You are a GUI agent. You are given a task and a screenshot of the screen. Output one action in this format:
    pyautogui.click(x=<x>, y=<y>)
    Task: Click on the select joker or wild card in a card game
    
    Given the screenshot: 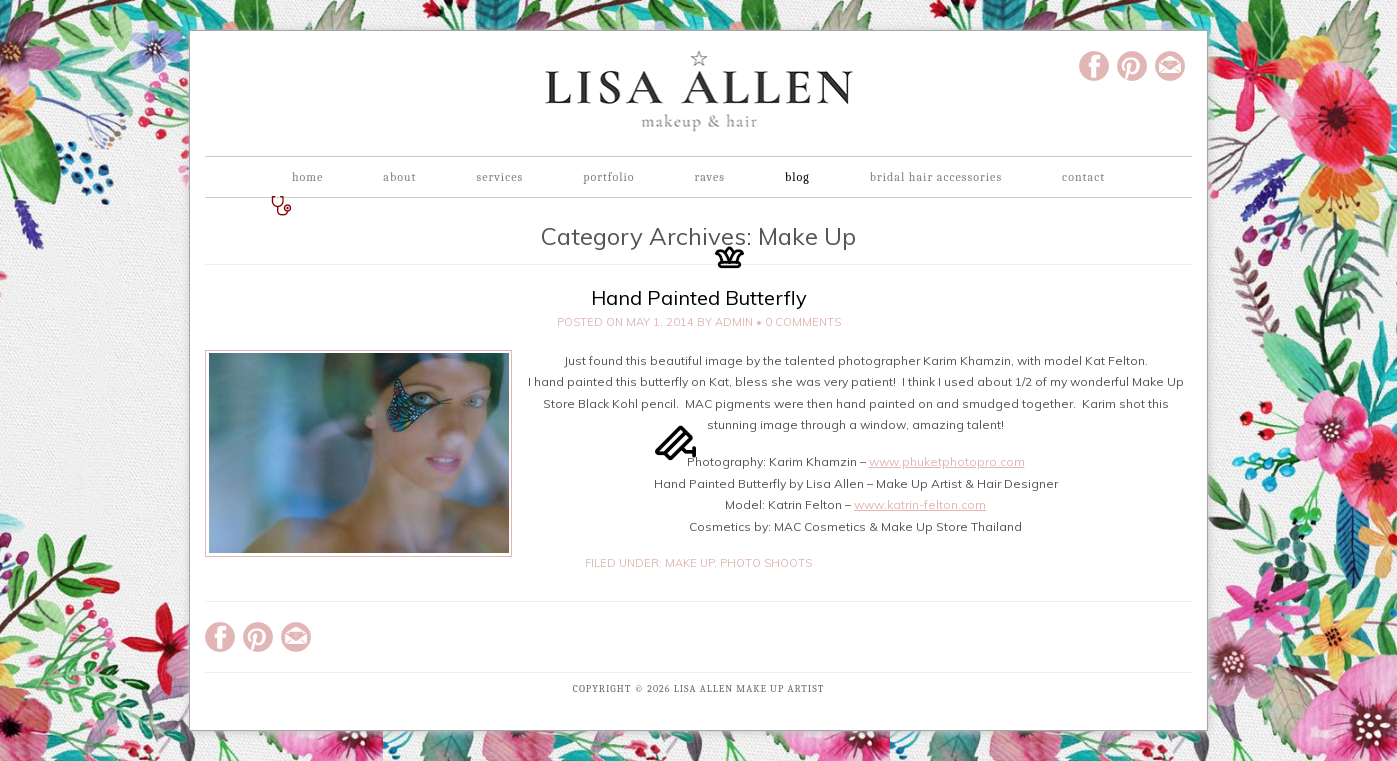 What is the action you would take?
    pyautogui.click(x=729, y=256)
    